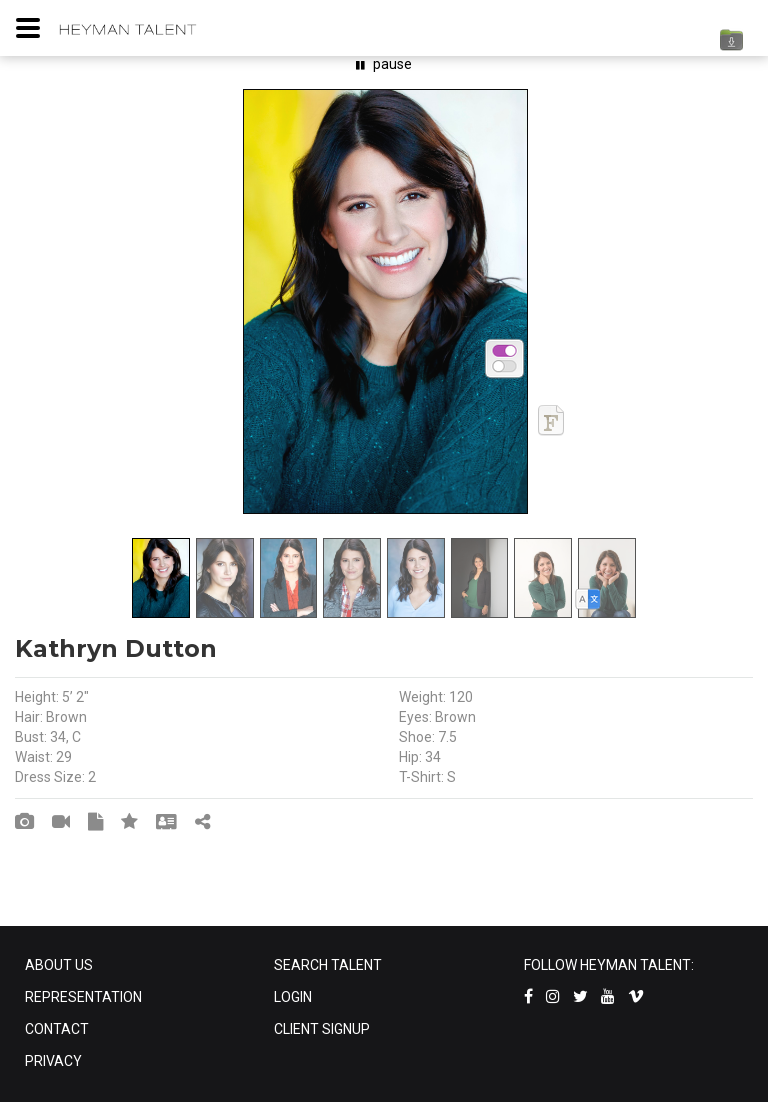 This screenshot has height=1102, width=768. Describe the element at coordinates (588, 599) in the screenshot. I see `access language and region settings` at that location.